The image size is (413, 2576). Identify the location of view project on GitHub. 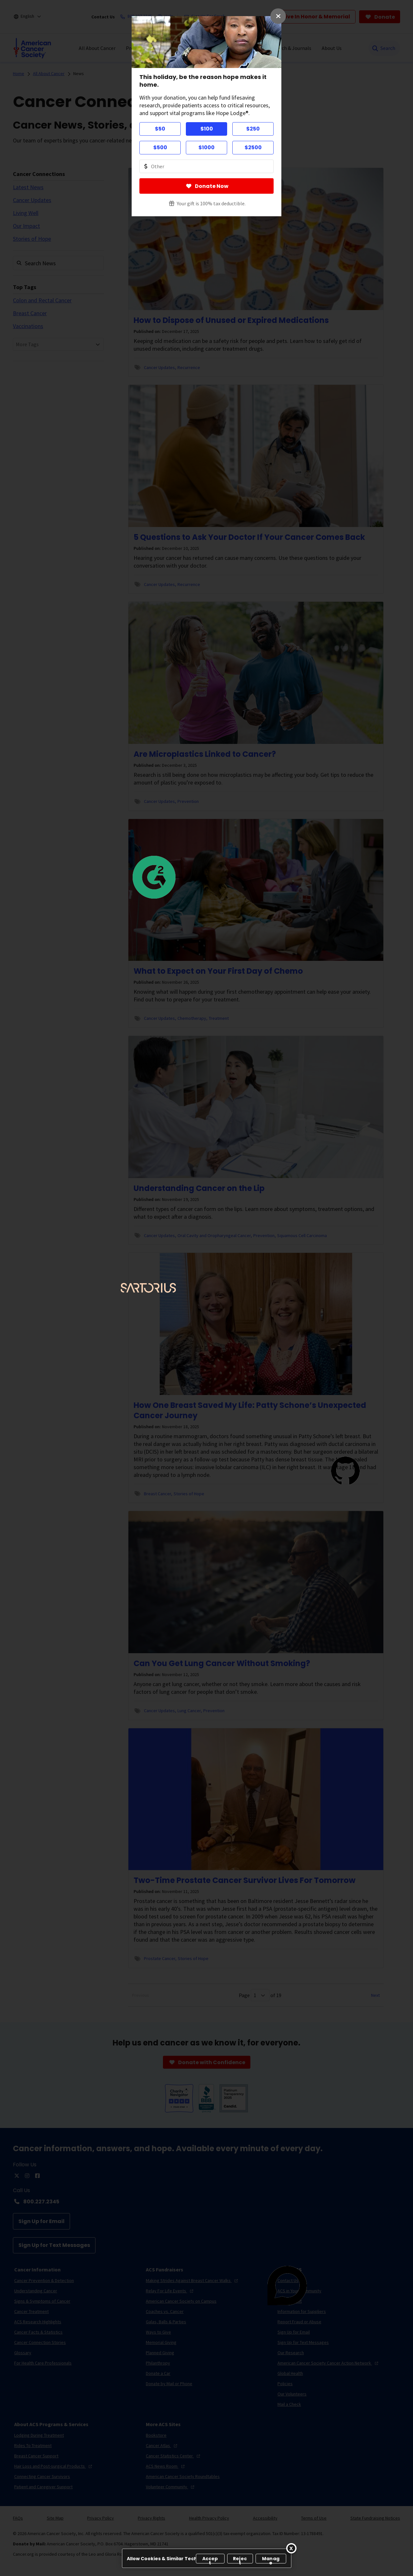
(345, 1471).